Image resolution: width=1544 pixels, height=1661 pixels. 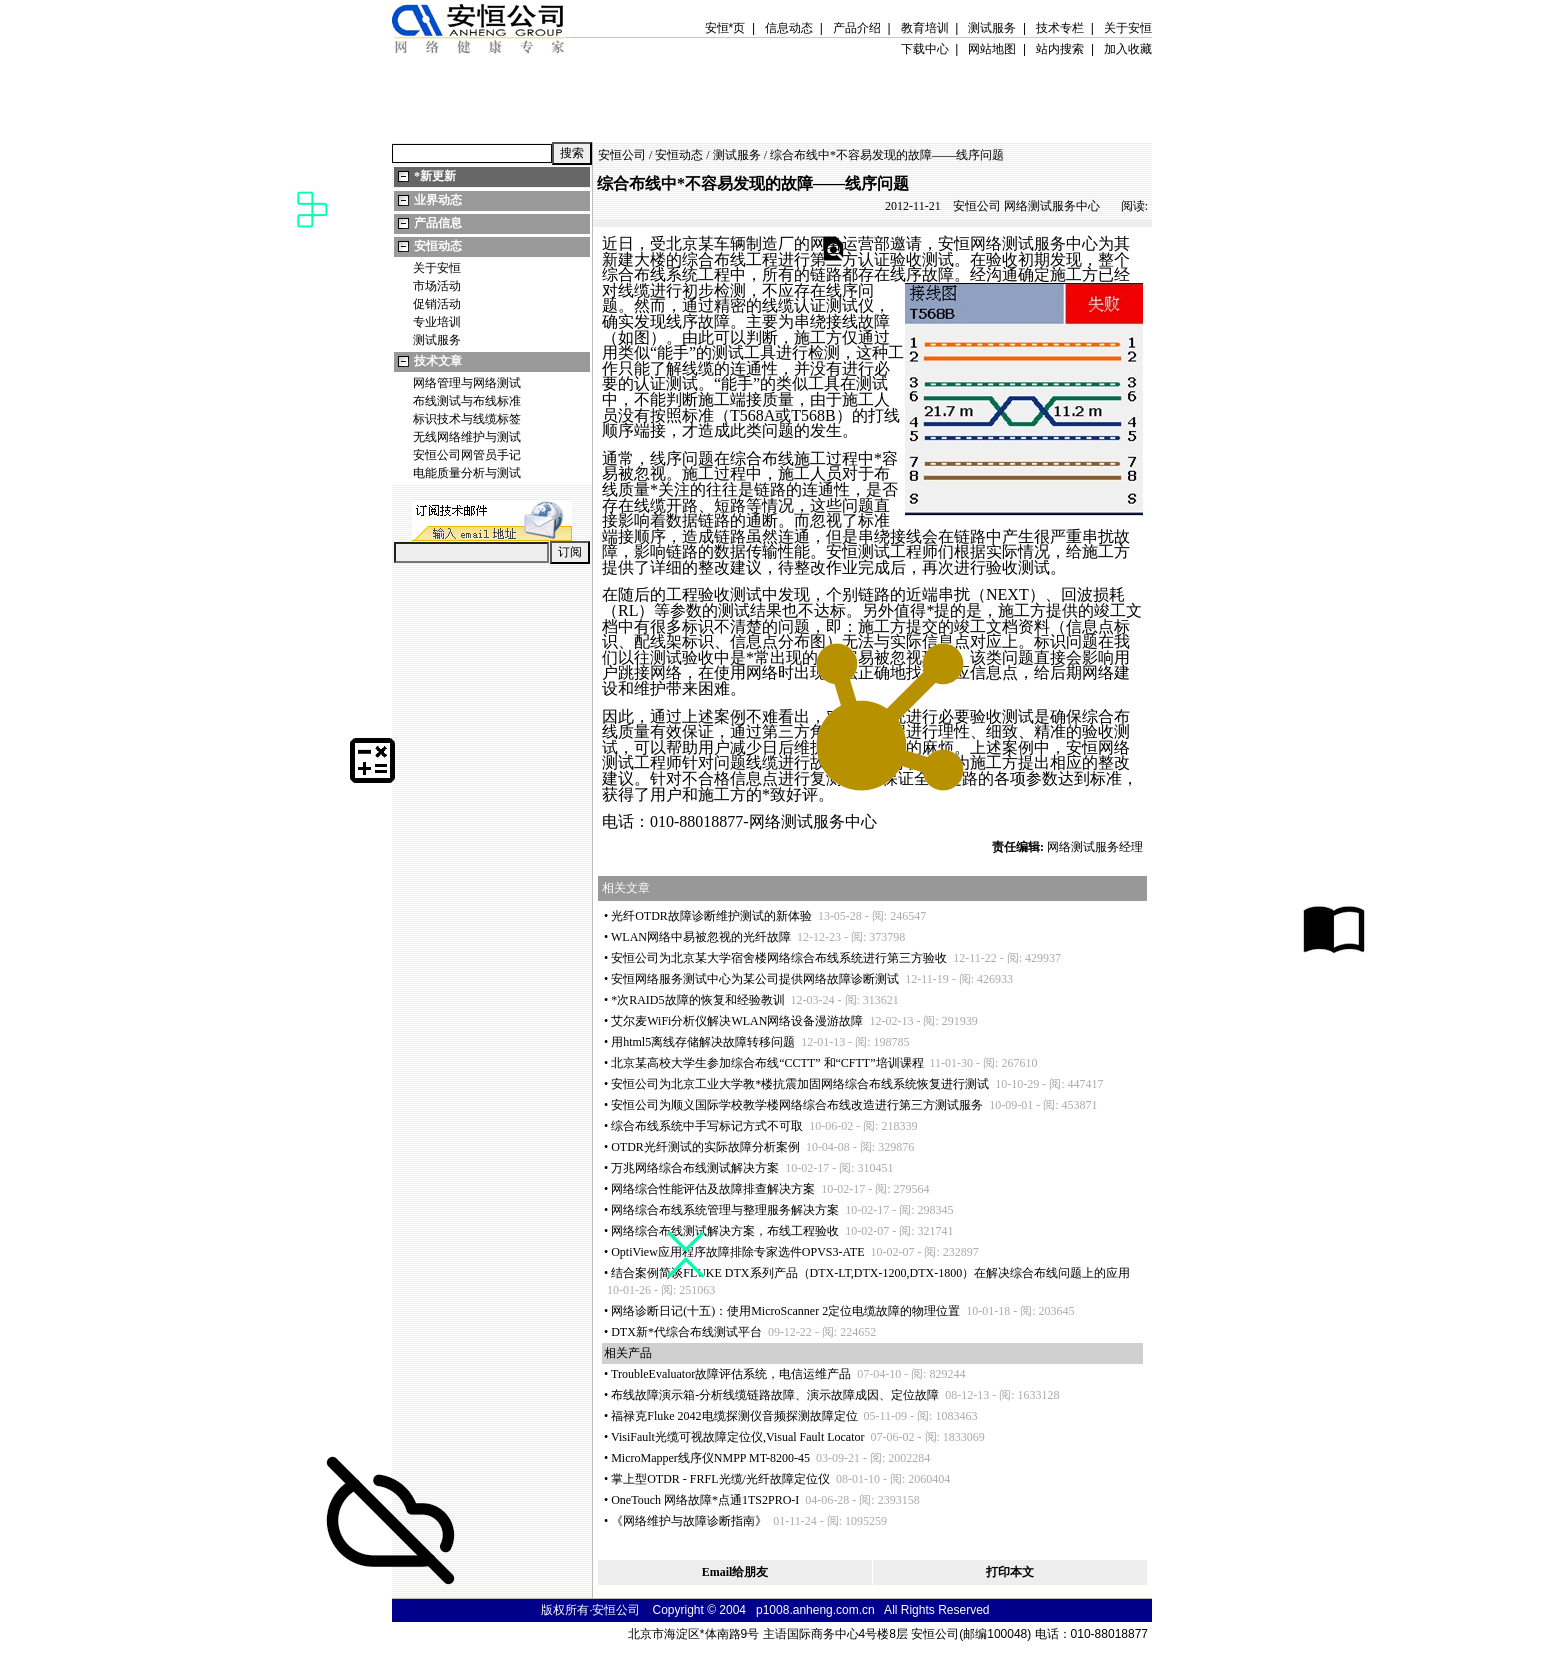 What do you see at coordinates (890, 717) in the screenshot?
I see `access affiliate program or referral network` at bounding box center [890, 717].